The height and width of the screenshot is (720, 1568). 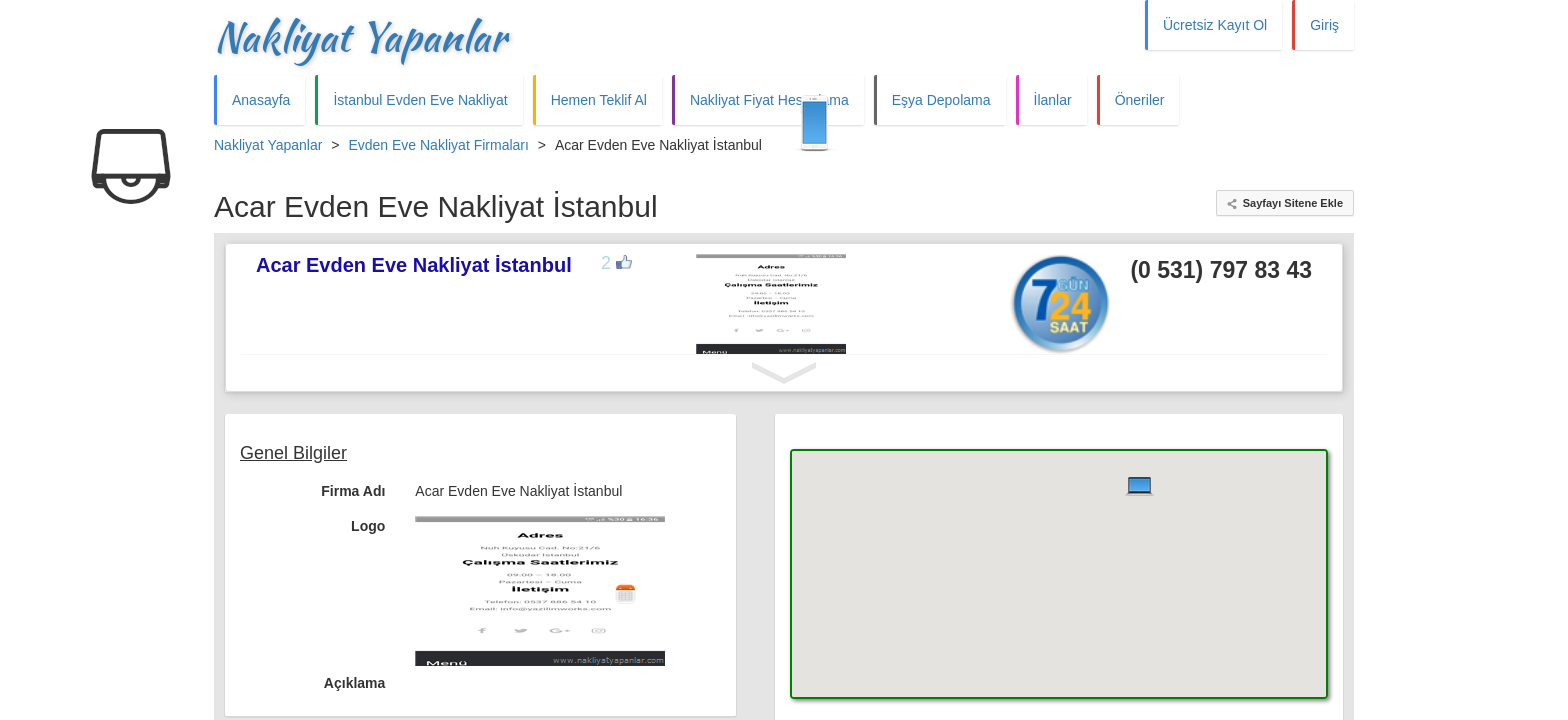 I want to click on access optical disc drive, so click(x=131, y=164).